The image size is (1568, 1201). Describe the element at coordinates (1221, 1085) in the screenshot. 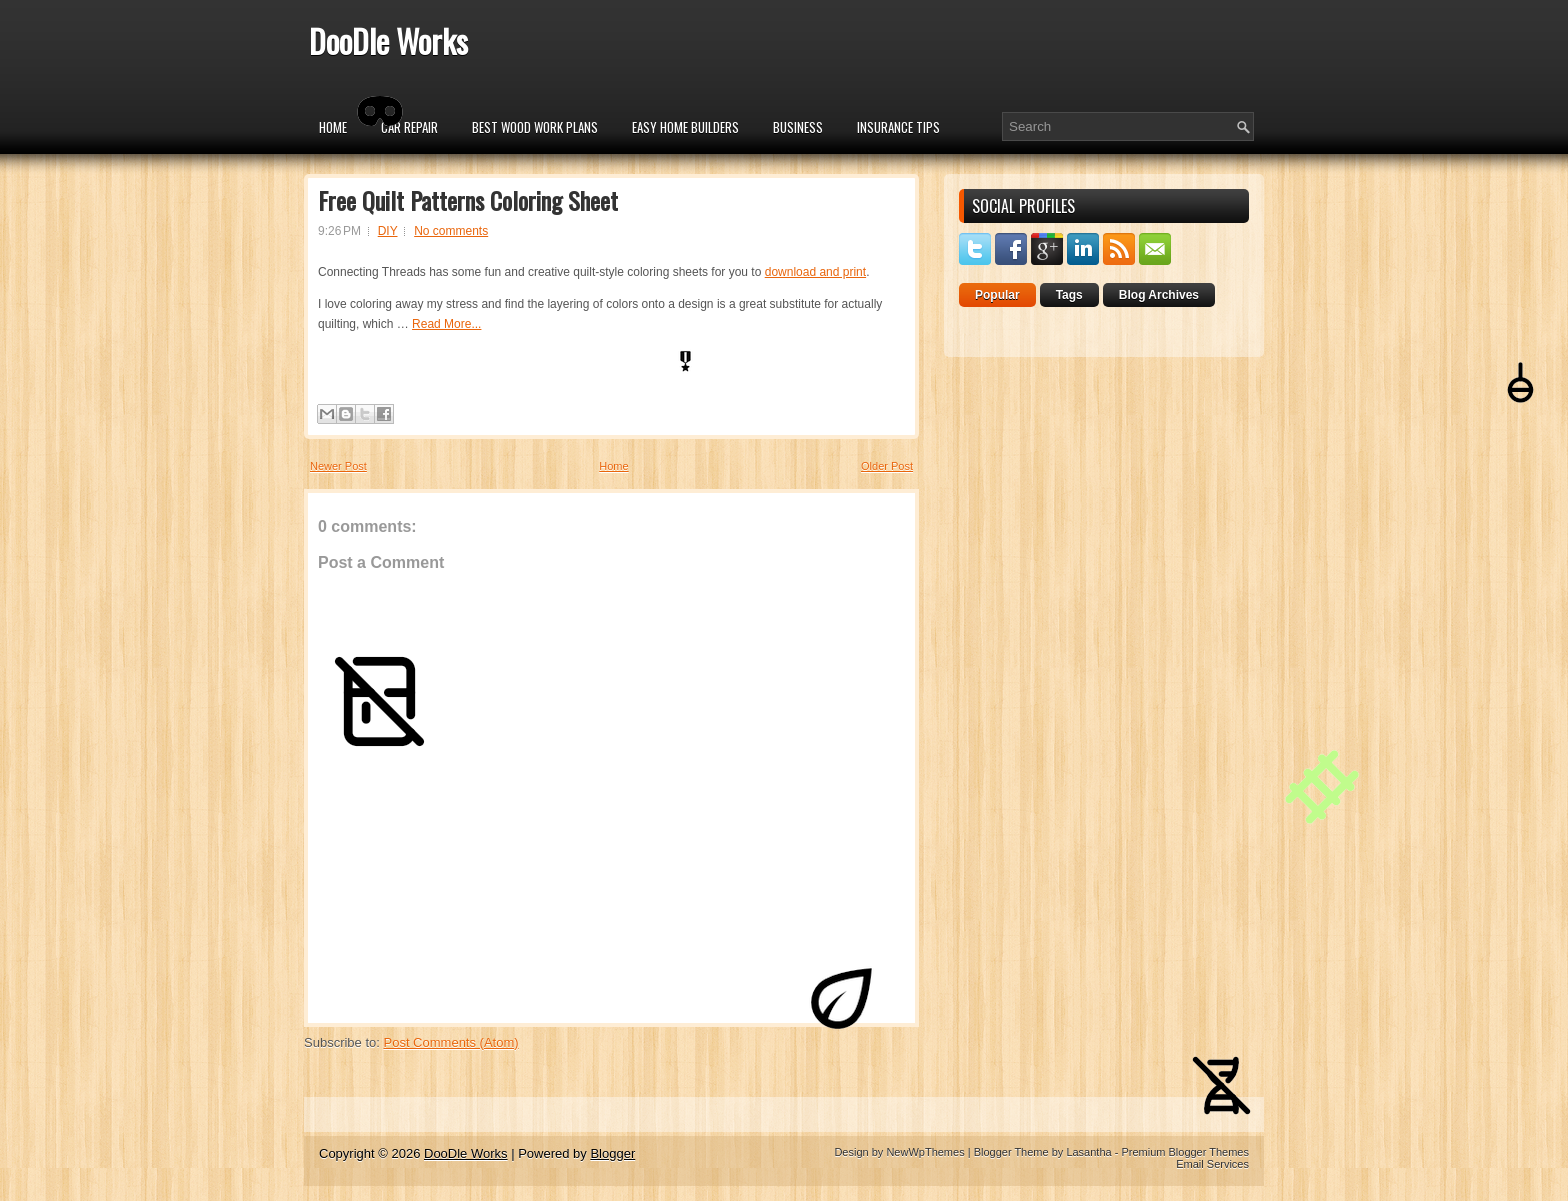

I see `disable genetic or DNA-related features` at that location.